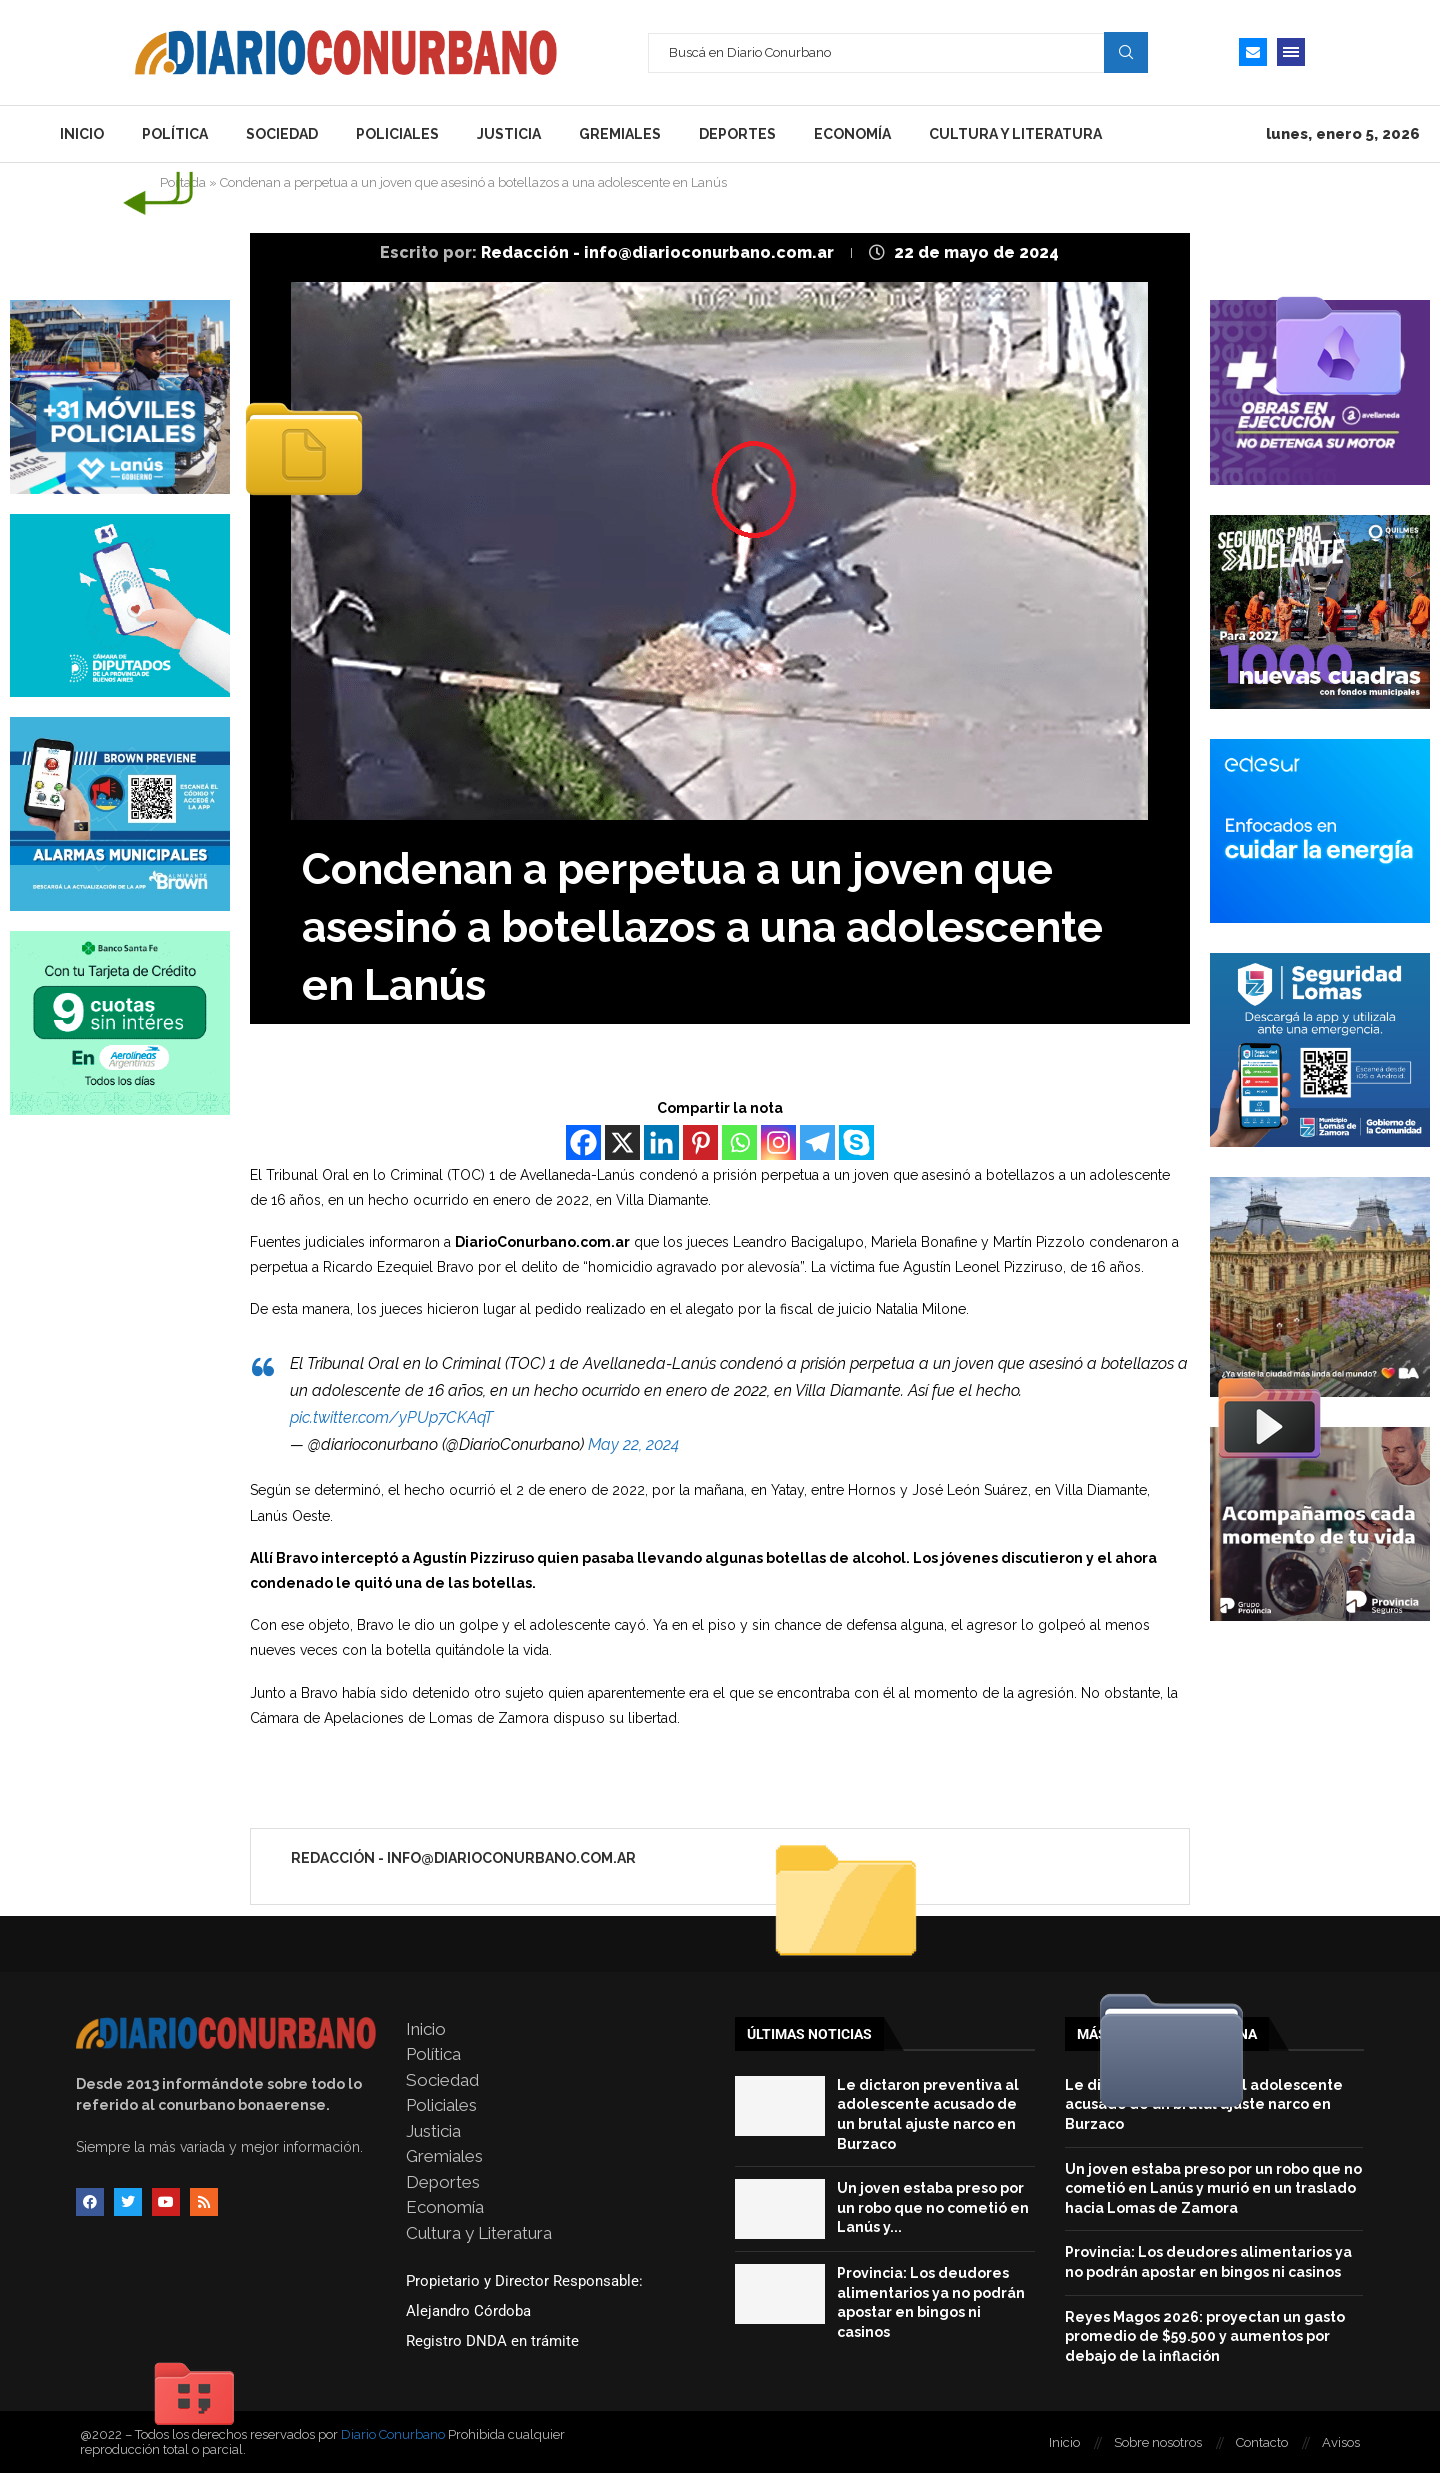 The height and width of the screenshot is (2473, 1440). What do you see at coordinates (194, 2396) in the screenshot?
I see `open forth programming language projects folder` at bounding box center [194, 2396].